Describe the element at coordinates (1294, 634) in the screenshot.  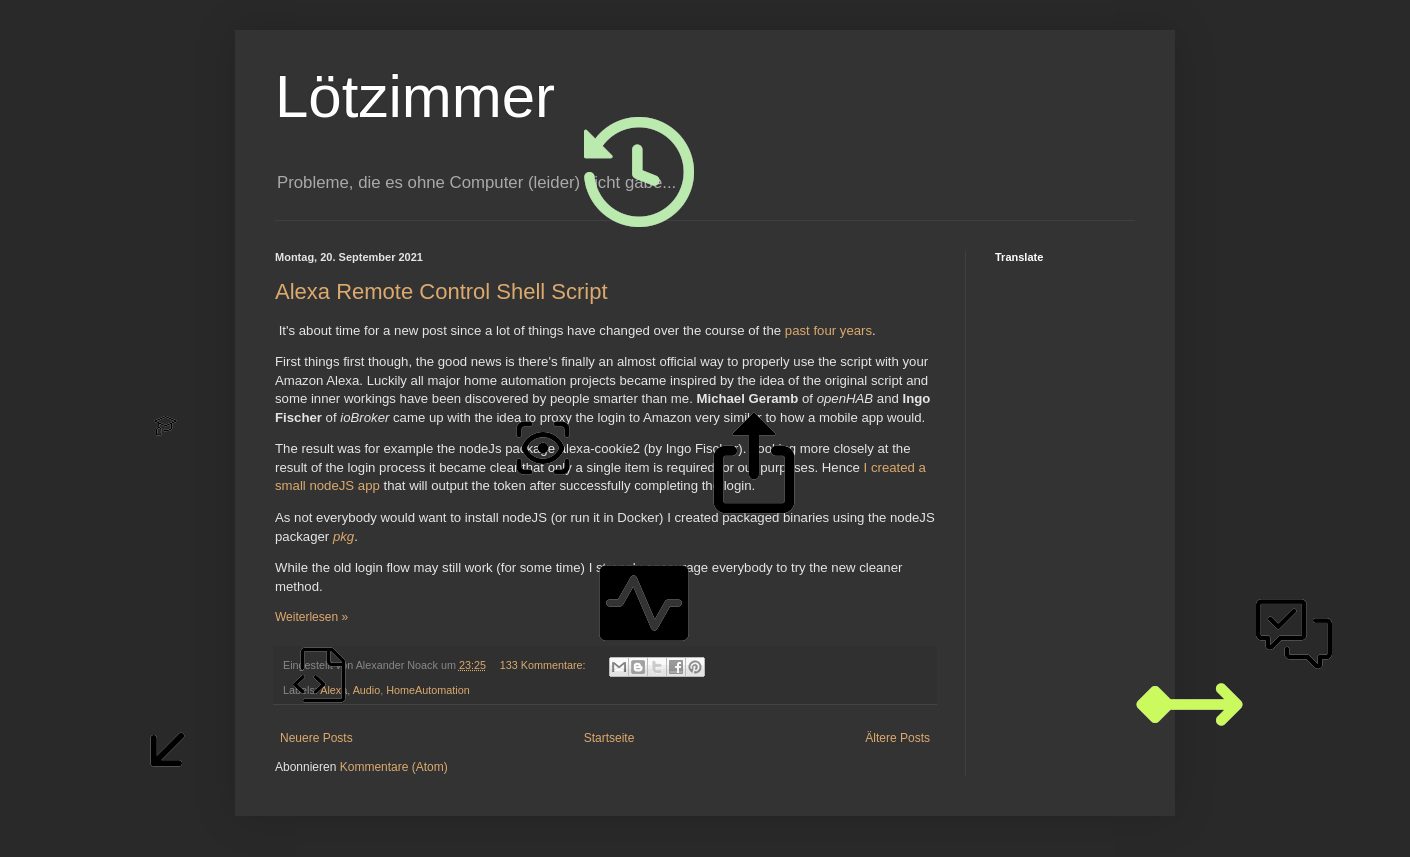
I see `indicates a discussion has been closed or resolved` at that location.